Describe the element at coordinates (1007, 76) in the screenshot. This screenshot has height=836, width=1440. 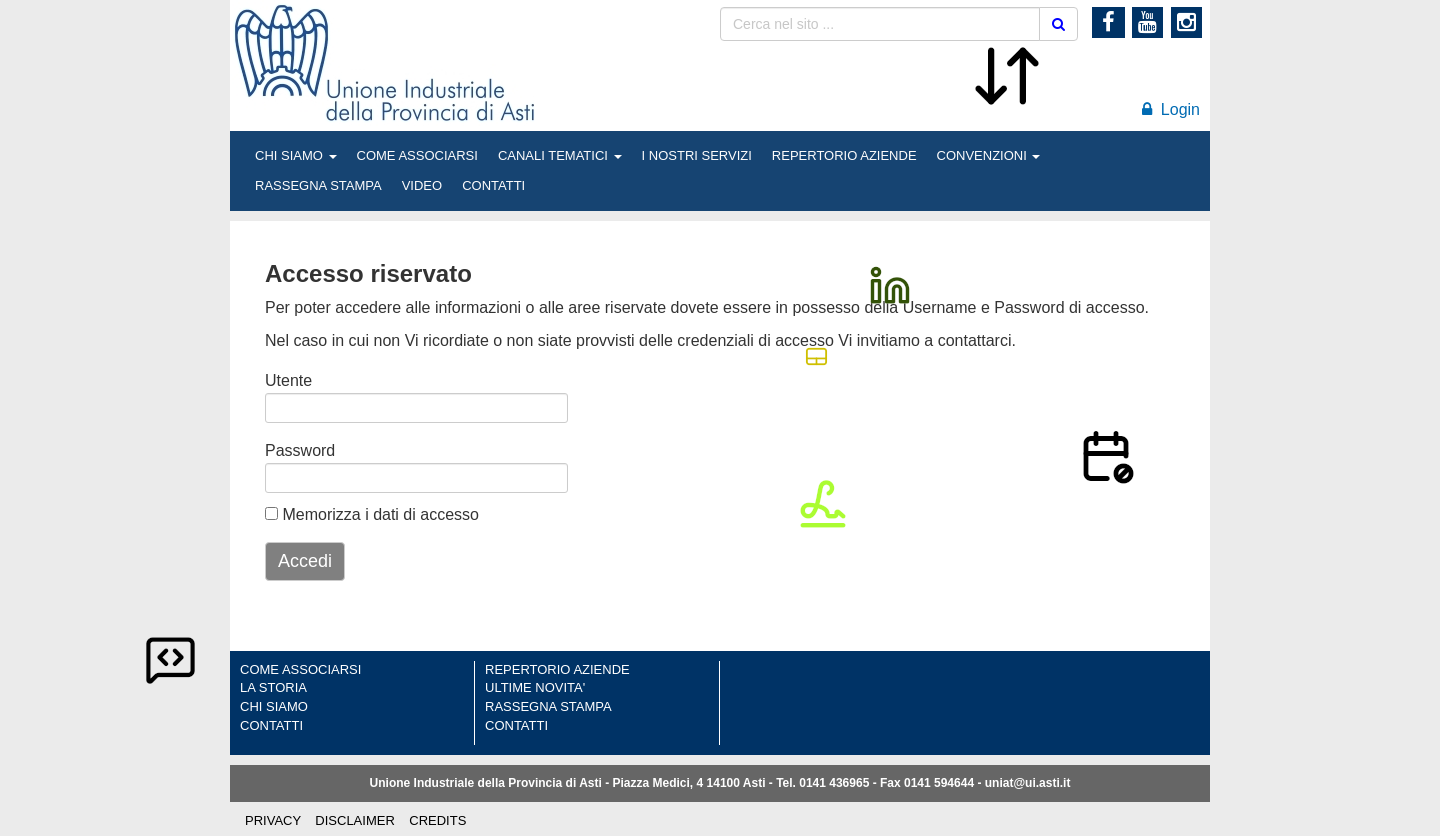
I see `sort items in ascending or descending order` at that location.